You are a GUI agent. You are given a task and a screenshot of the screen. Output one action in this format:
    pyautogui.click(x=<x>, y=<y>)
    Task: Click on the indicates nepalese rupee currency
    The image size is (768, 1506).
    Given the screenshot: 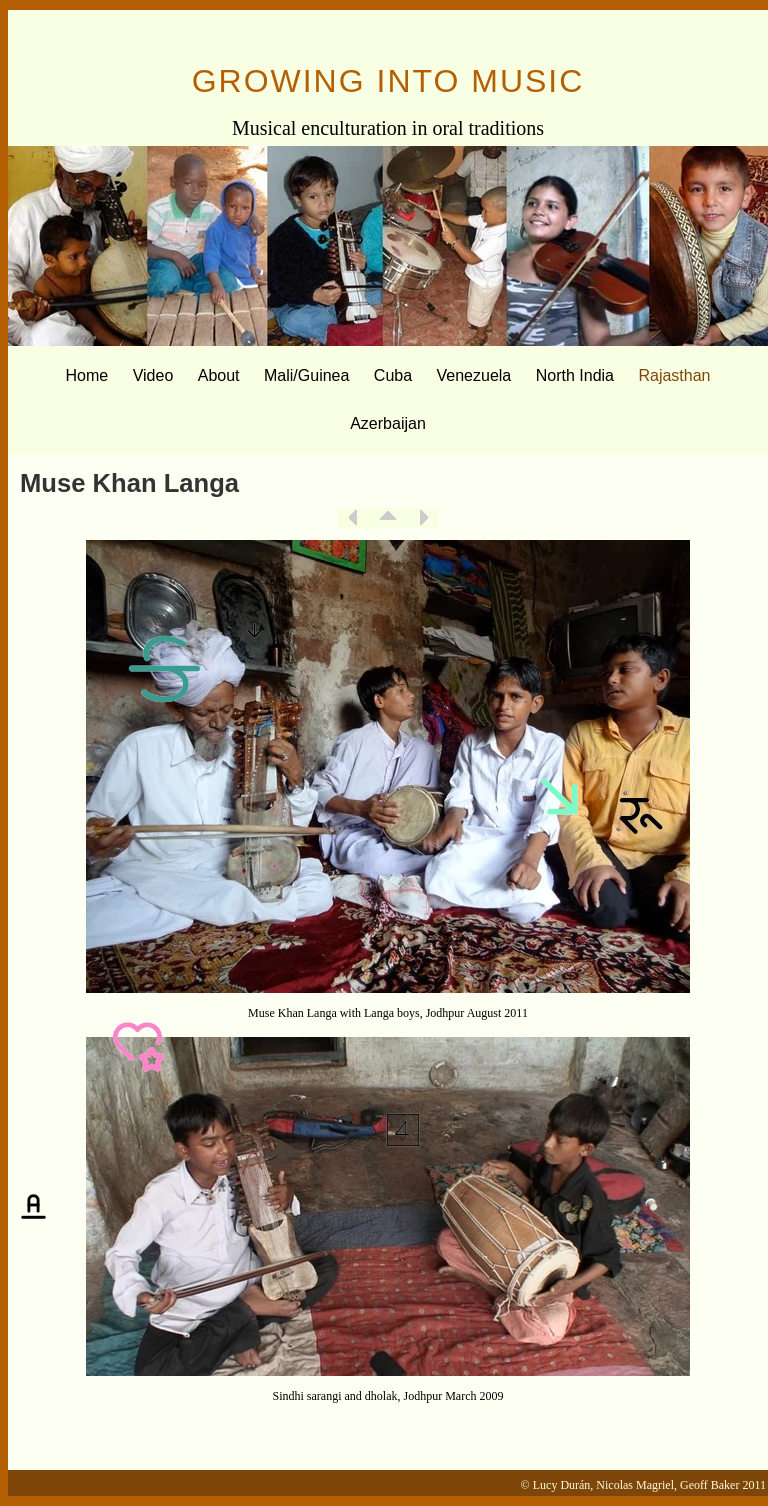 What is the action you would take?
    pyautogui.click(x=640, y=816)
    